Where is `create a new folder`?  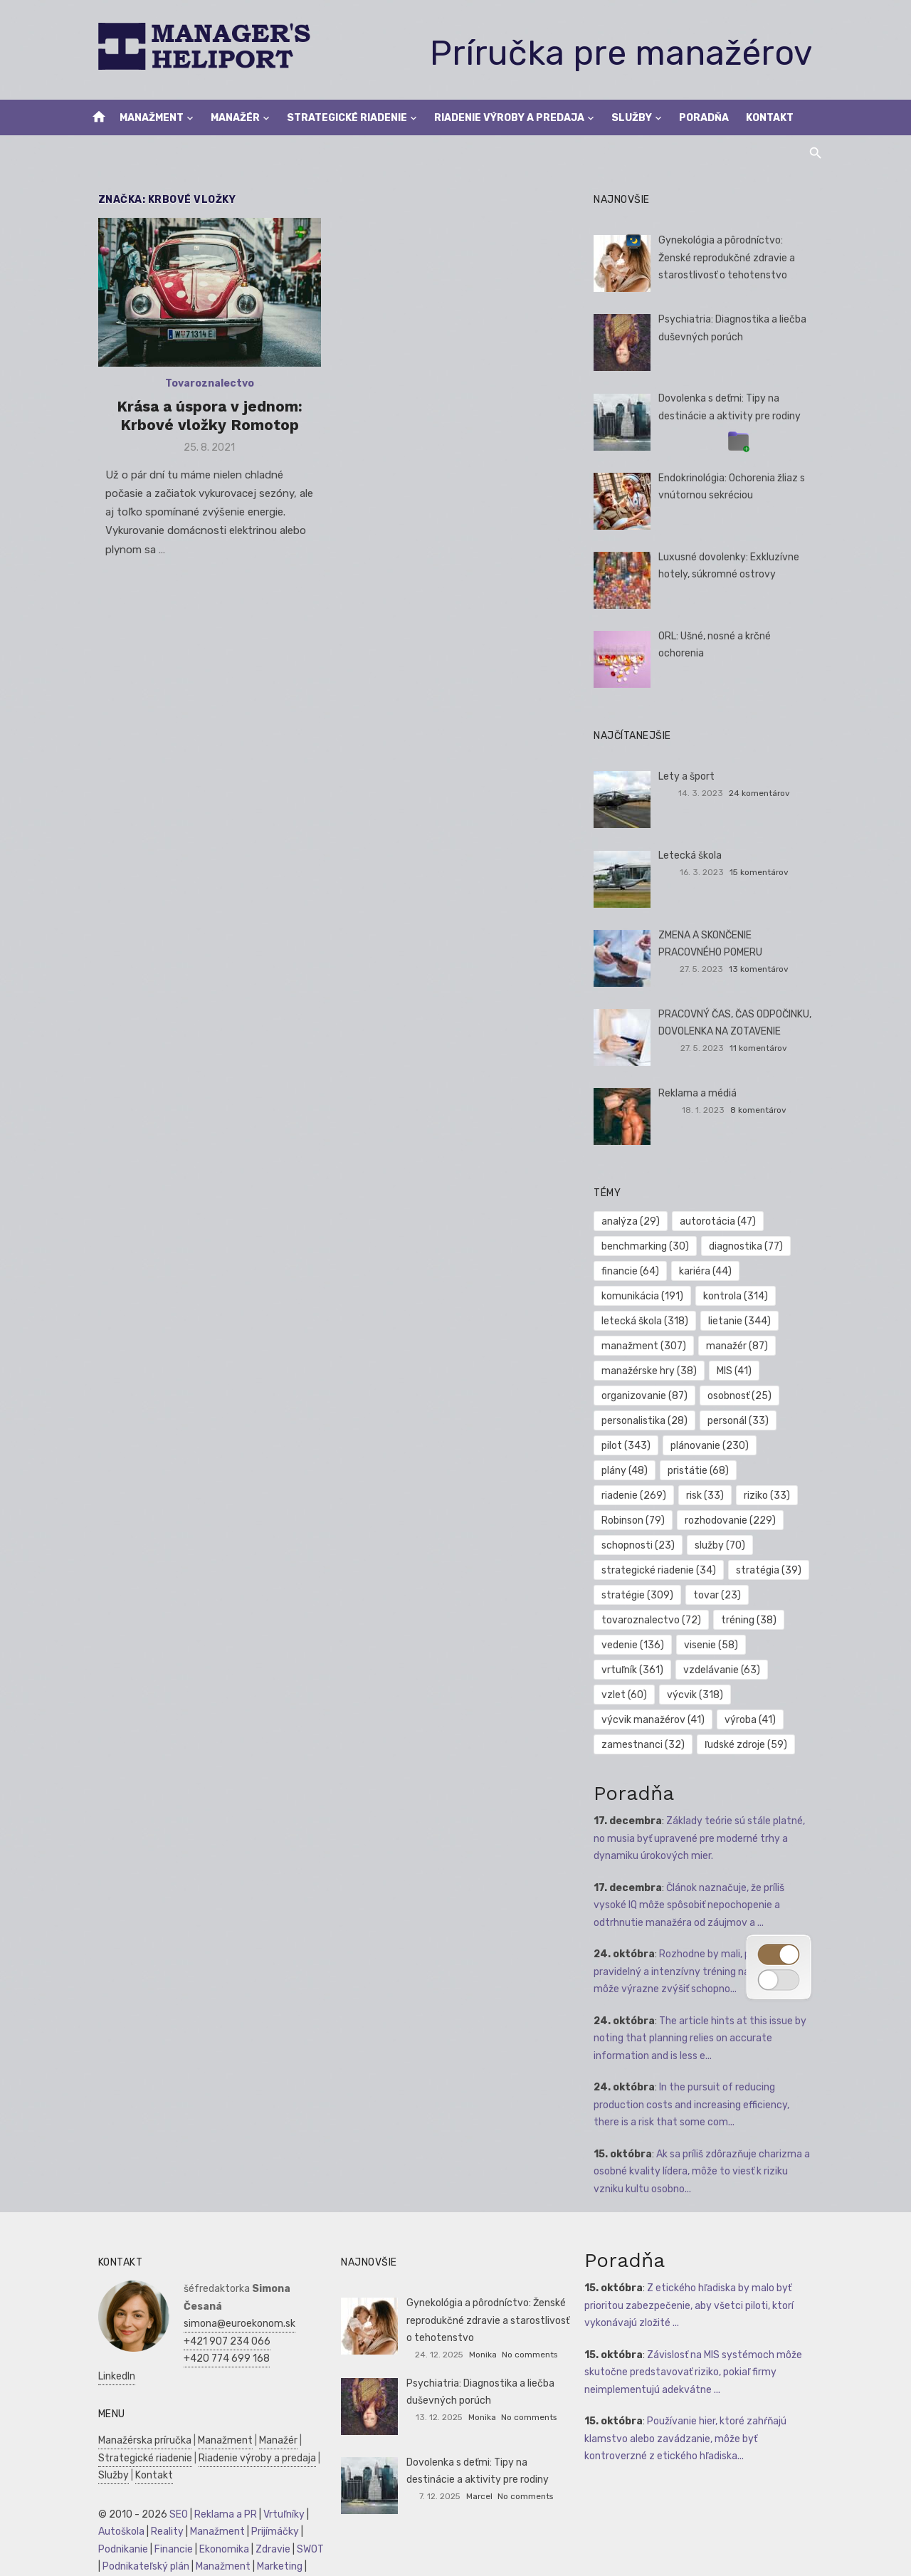 create a new folder is located at coordinates (738, 441).